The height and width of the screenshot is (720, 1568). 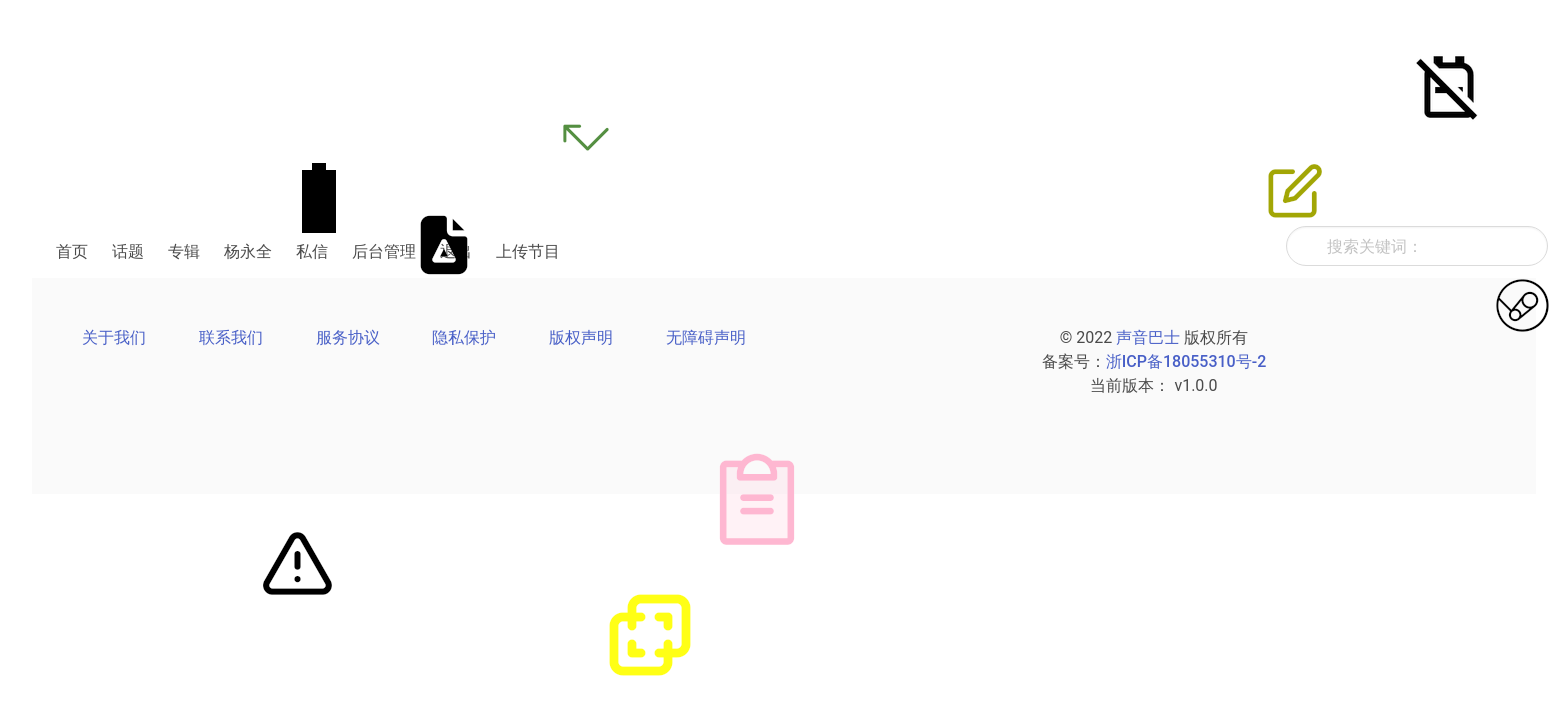 What do you see at coordinates (297, 563) in the screenshot?
I see `indicates a warning or alert status` at bounding box center [297, 563].